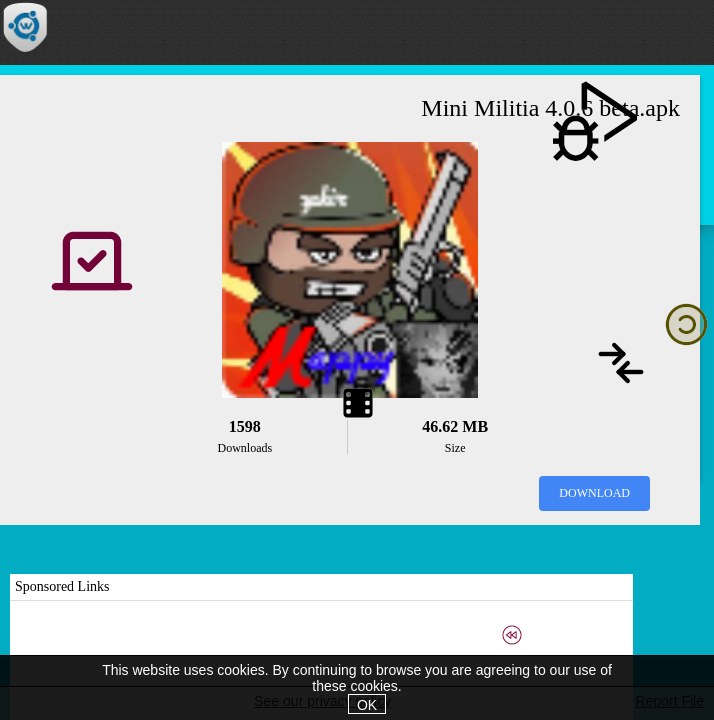  Describe the element at coordinates (92, 261) in the screenshot. I see `cast your vote or submit a ballot` at that location.